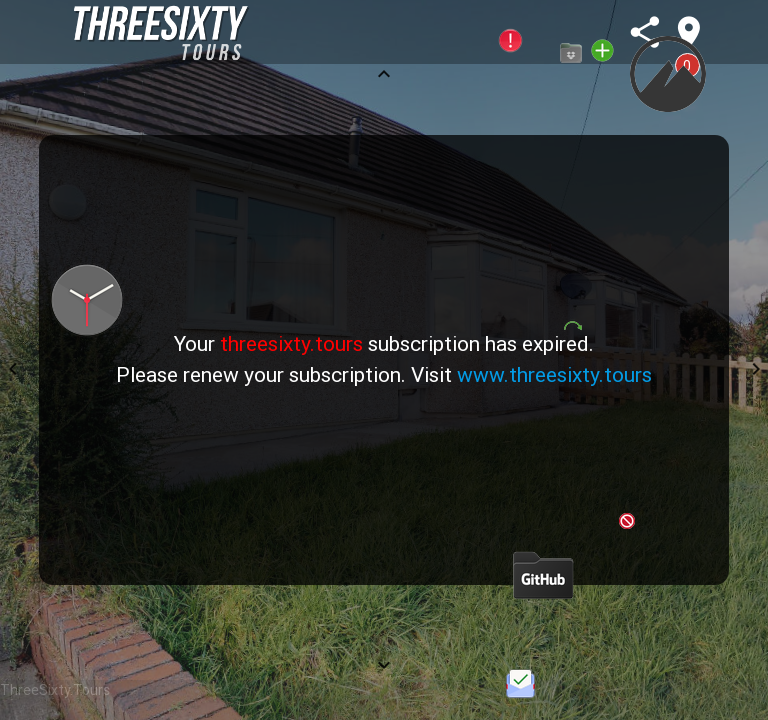 The height and width of the screenshot is (720, 768). I want to click on mark email as not junk or spam, so click(520, 684).